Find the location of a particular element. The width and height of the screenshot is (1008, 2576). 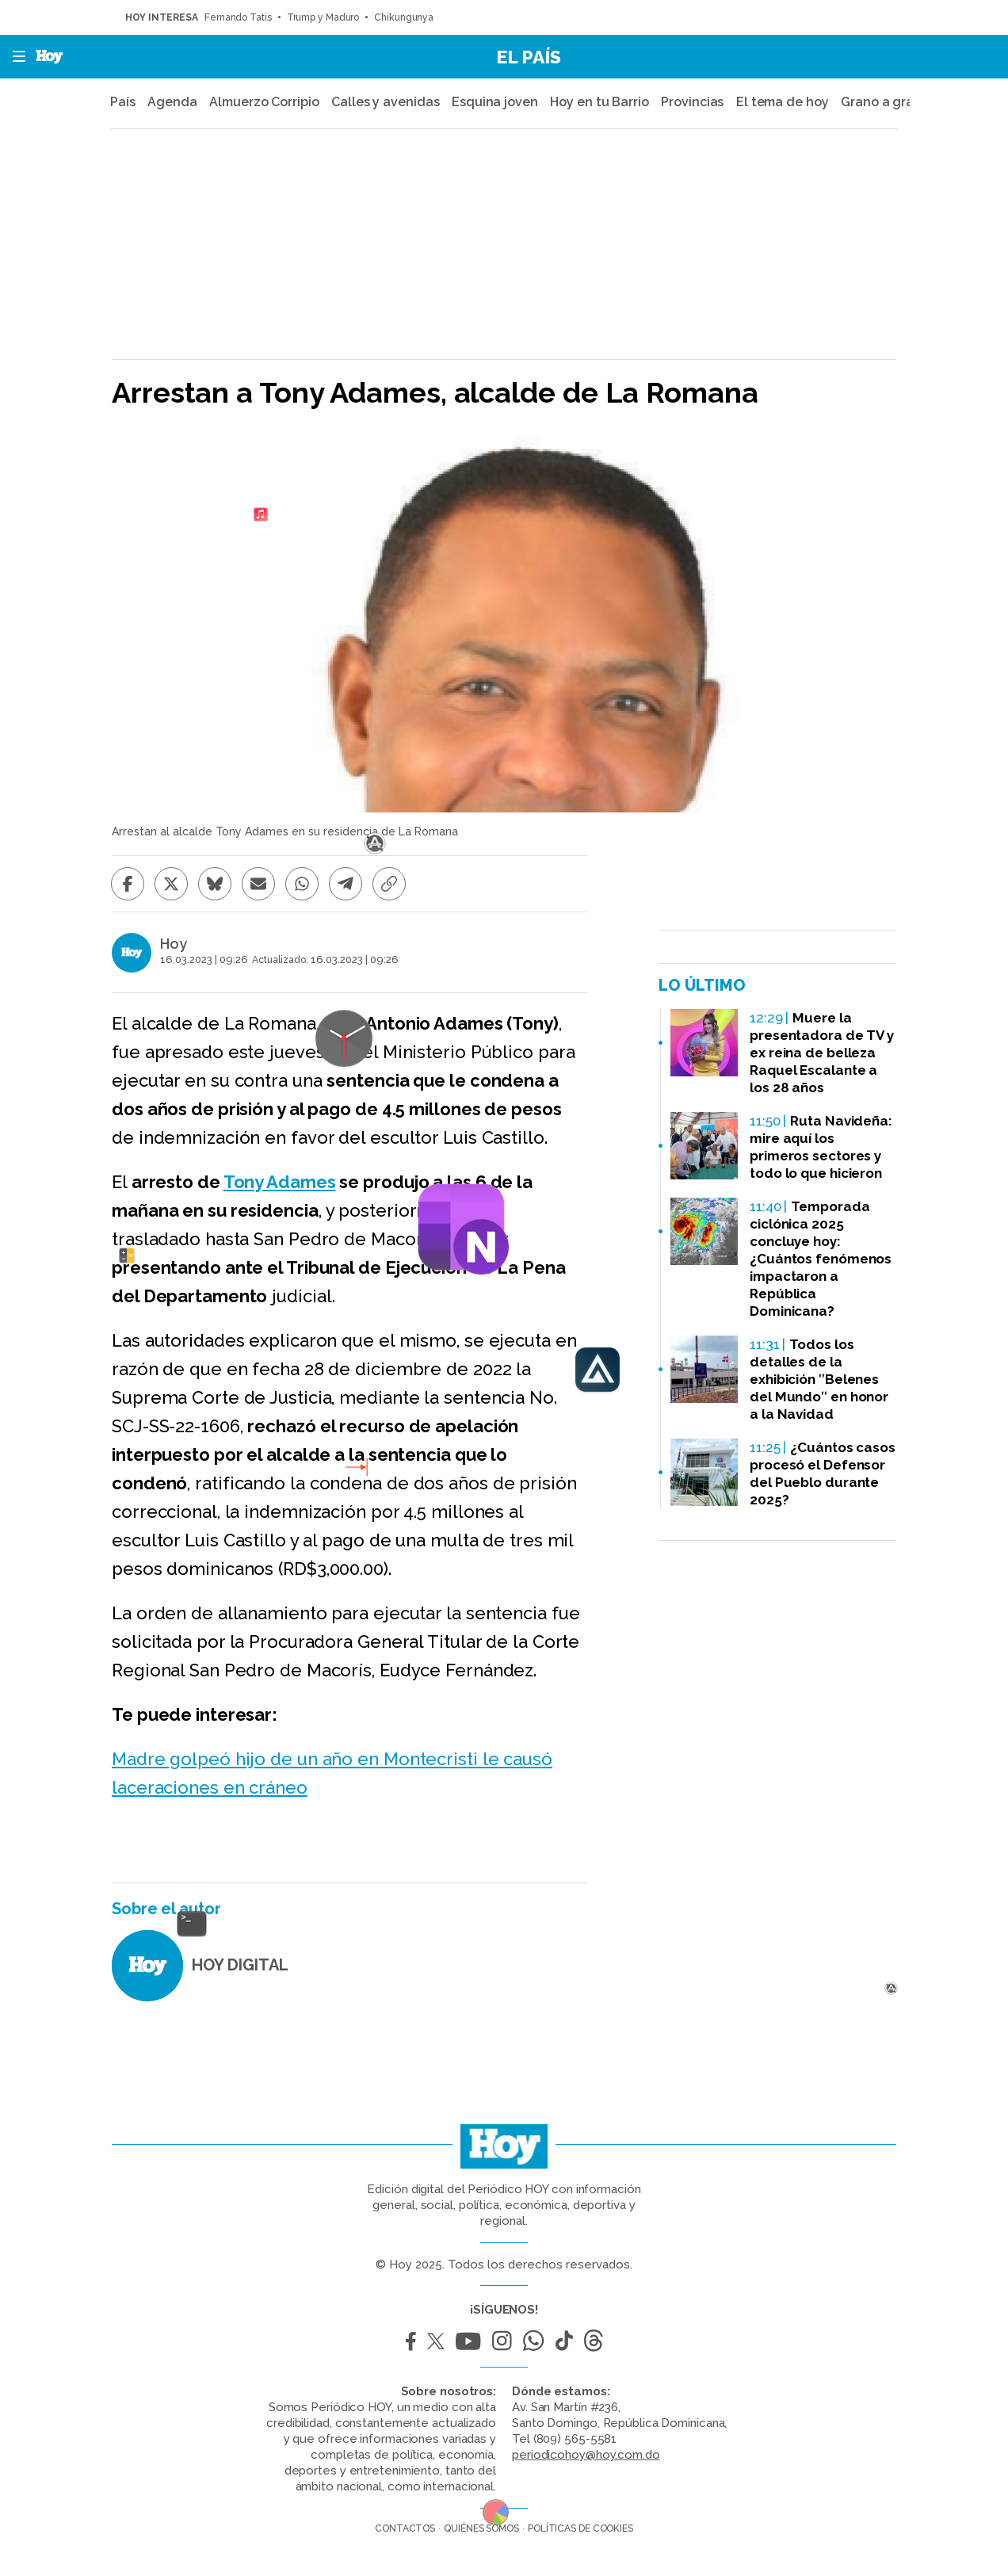

open the clock application is located at coordinates (344, 1038).